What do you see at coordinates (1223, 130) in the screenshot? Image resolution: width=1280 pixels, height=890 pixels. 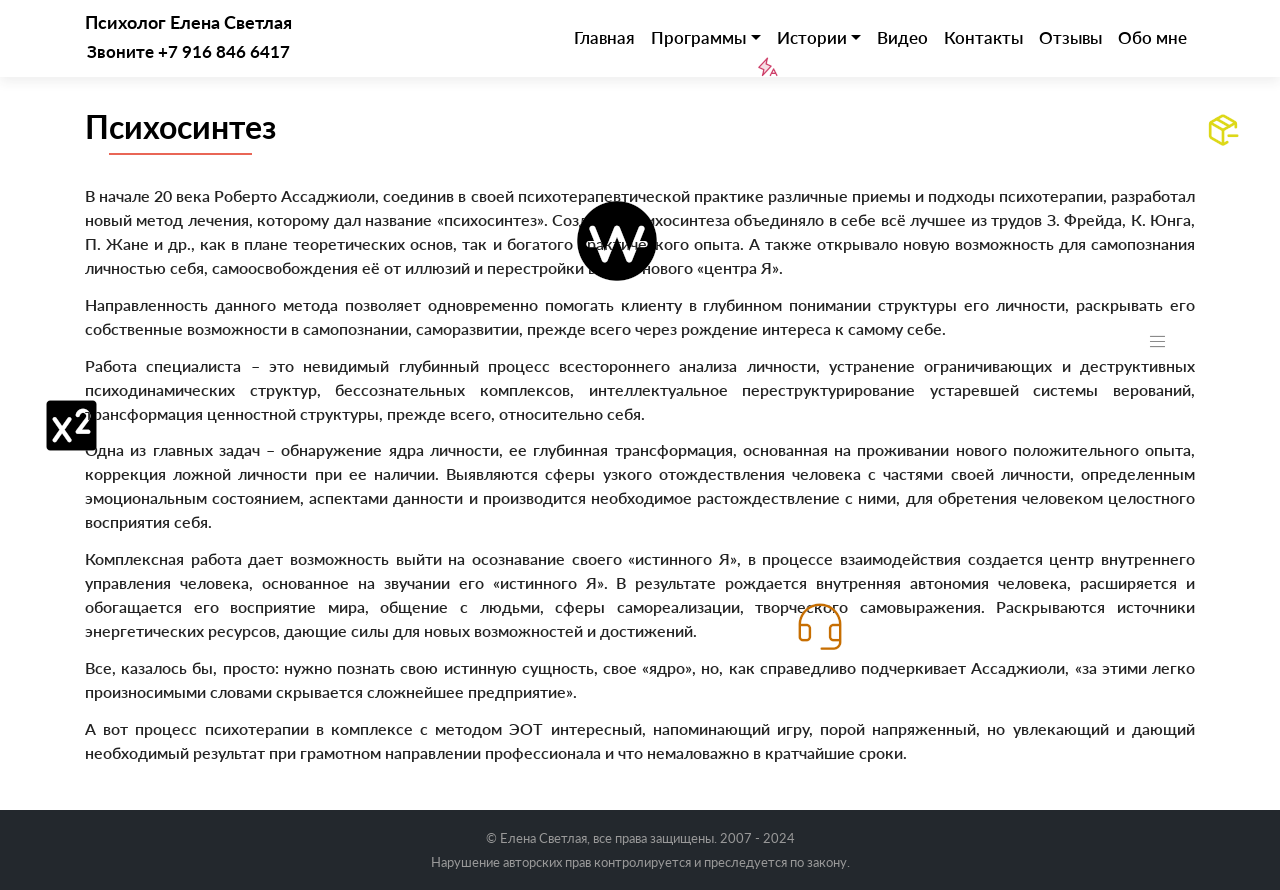 I see `remove item from package or shipment` at bounding box center [1223, 130].